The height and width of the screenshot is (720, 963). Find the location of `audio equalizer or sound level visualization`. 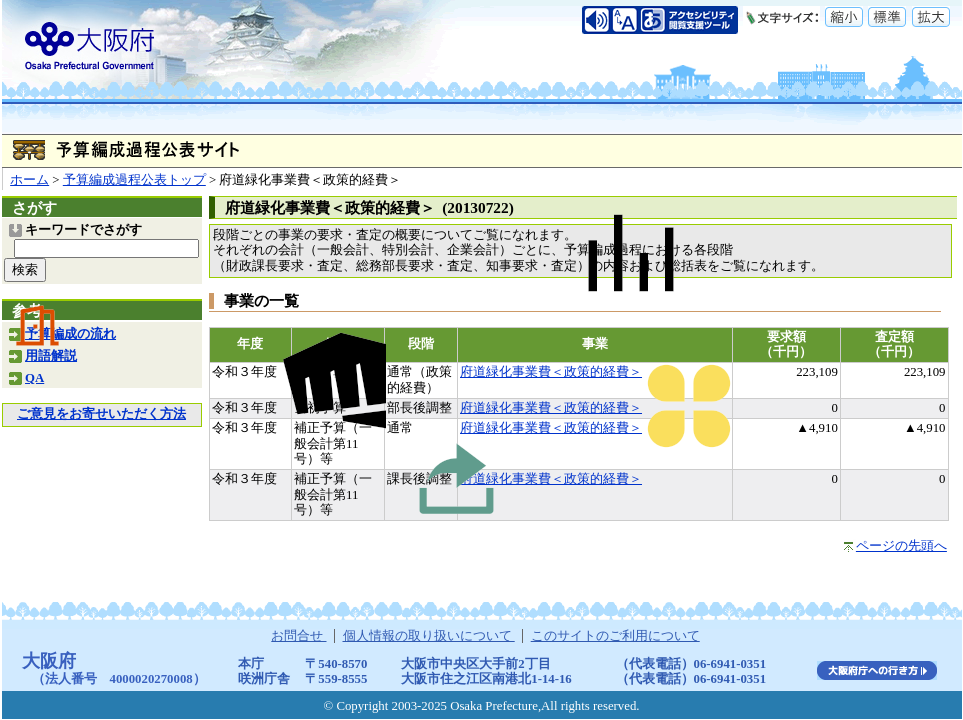

audio equalizer or sound level visualization is located at coordinates (631, 253).